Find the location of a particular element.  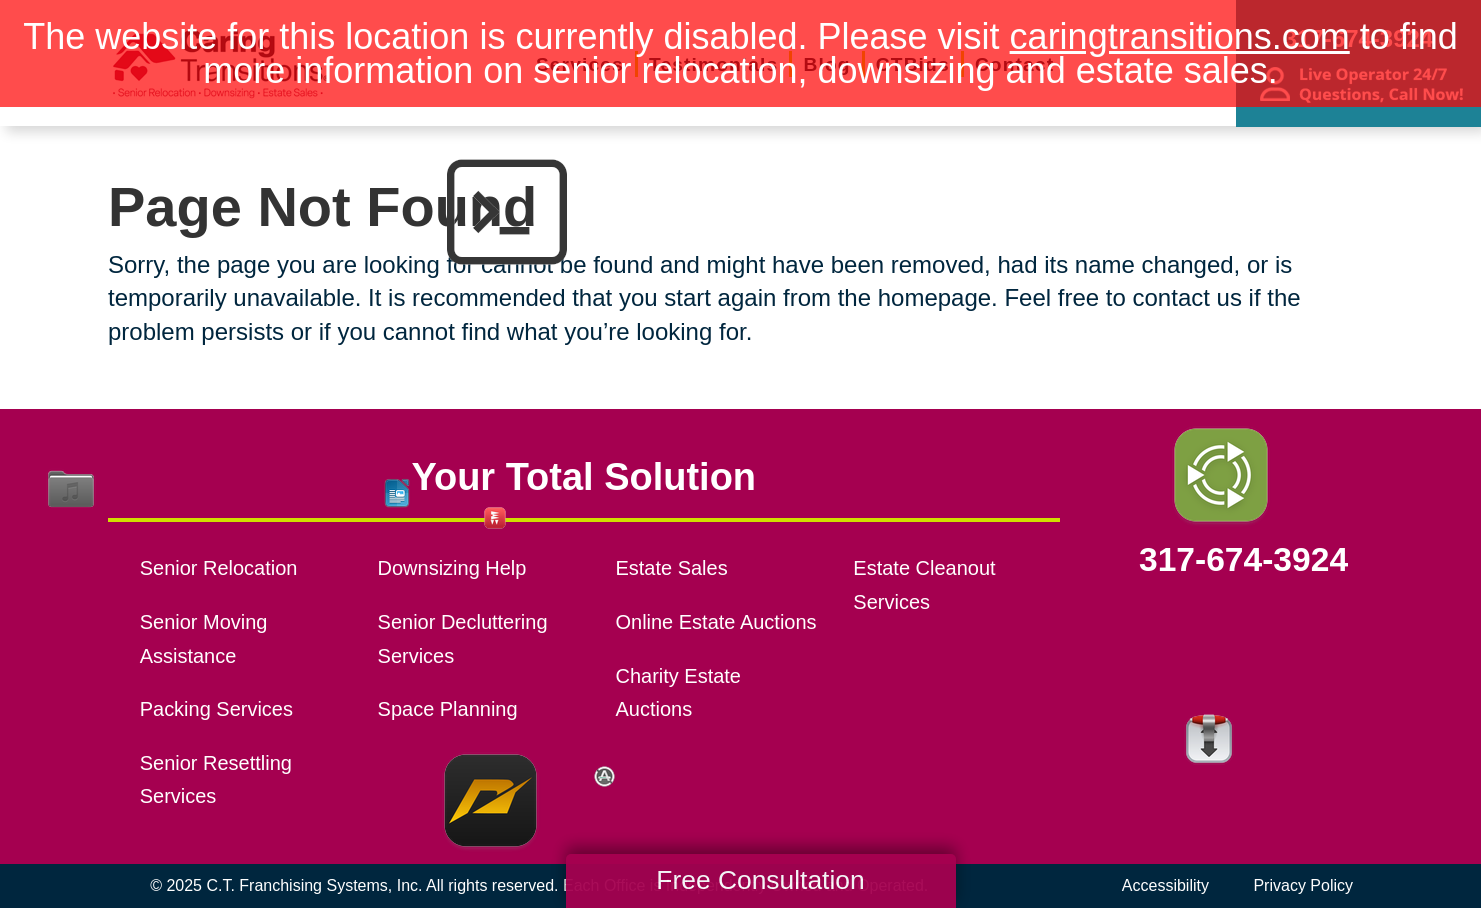

open LibreOffice Writer application is located at coordinates (397, 493).